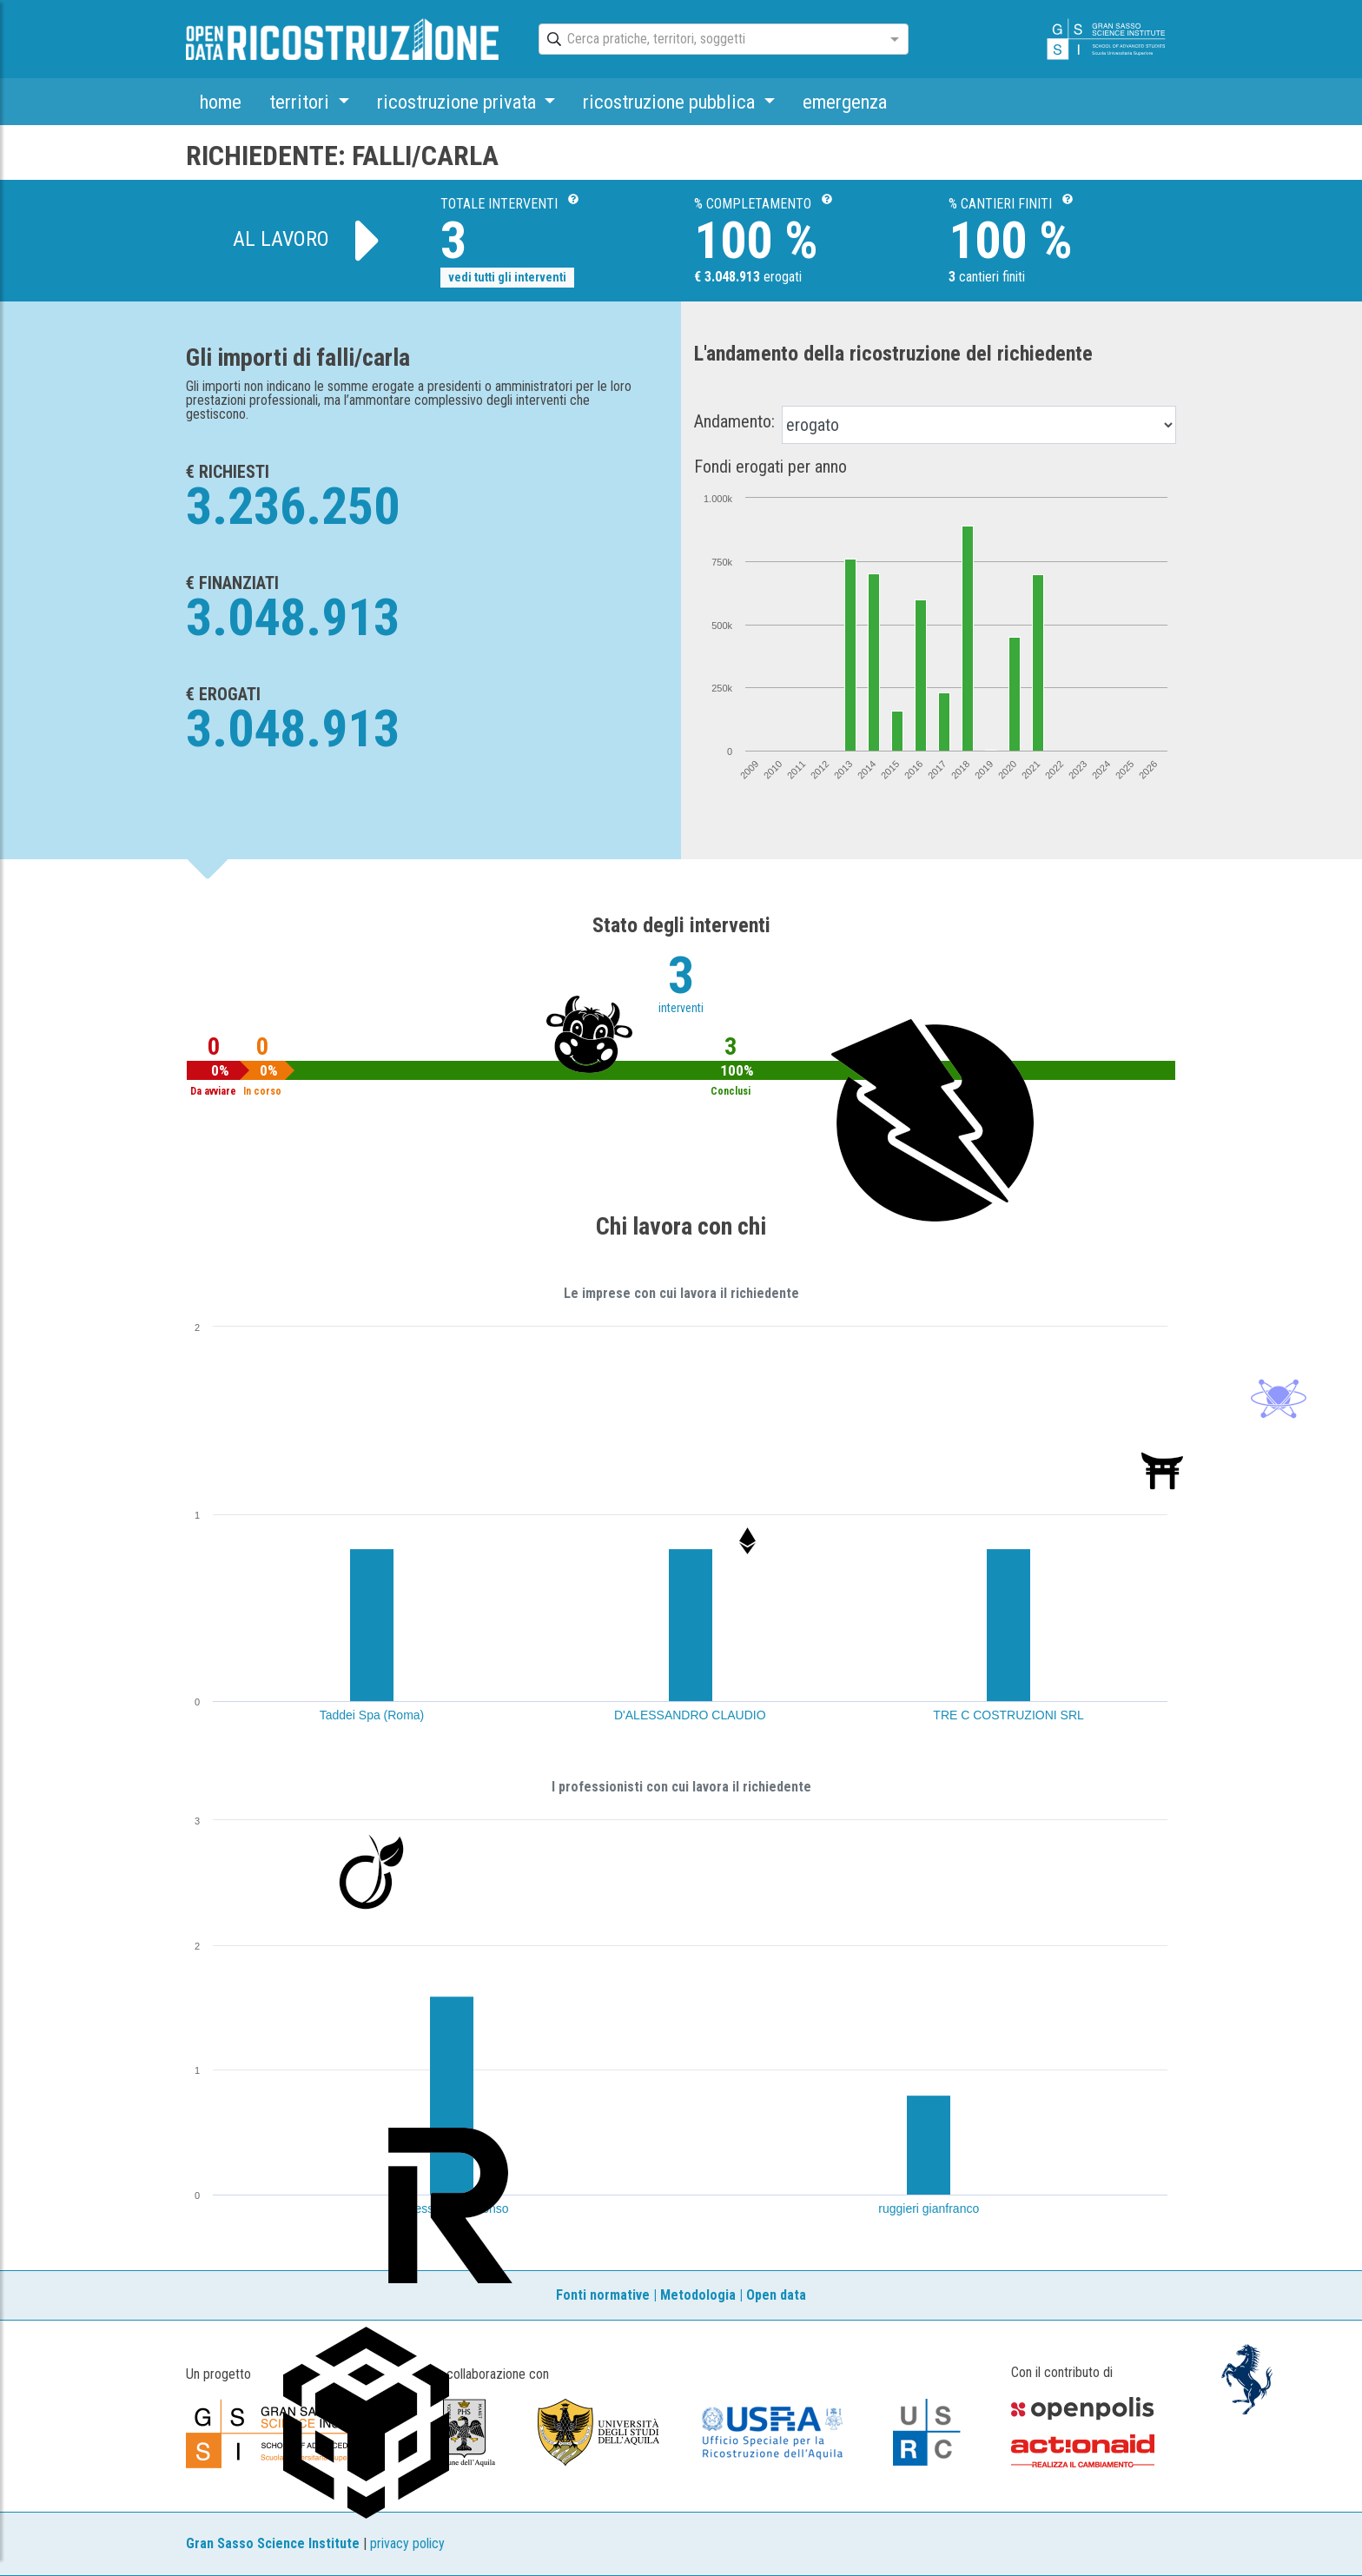 The width and height of the screenshot is (1362, 2576). What do you see at coordinates (1279, 1399) in the screenshot?
I see `proteus software logo` at bounding box center [1279, 1399].